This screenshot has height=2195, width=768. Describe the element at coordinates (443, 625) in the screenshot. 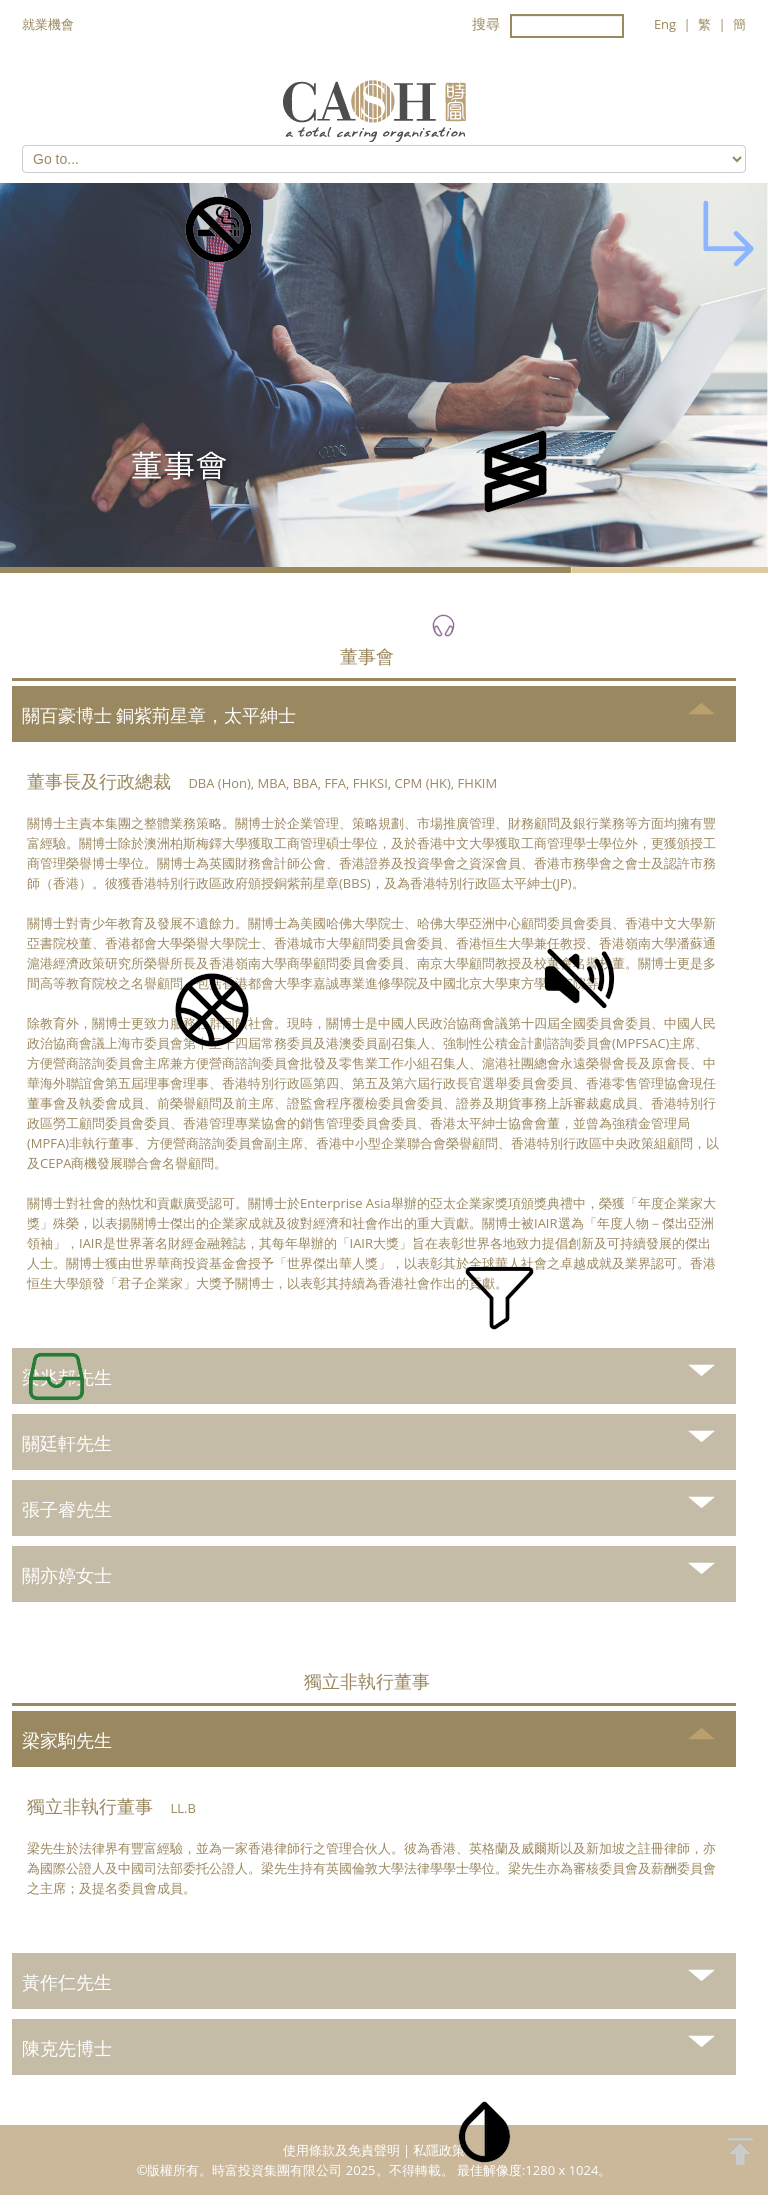

I see `contact customer support` at that location.